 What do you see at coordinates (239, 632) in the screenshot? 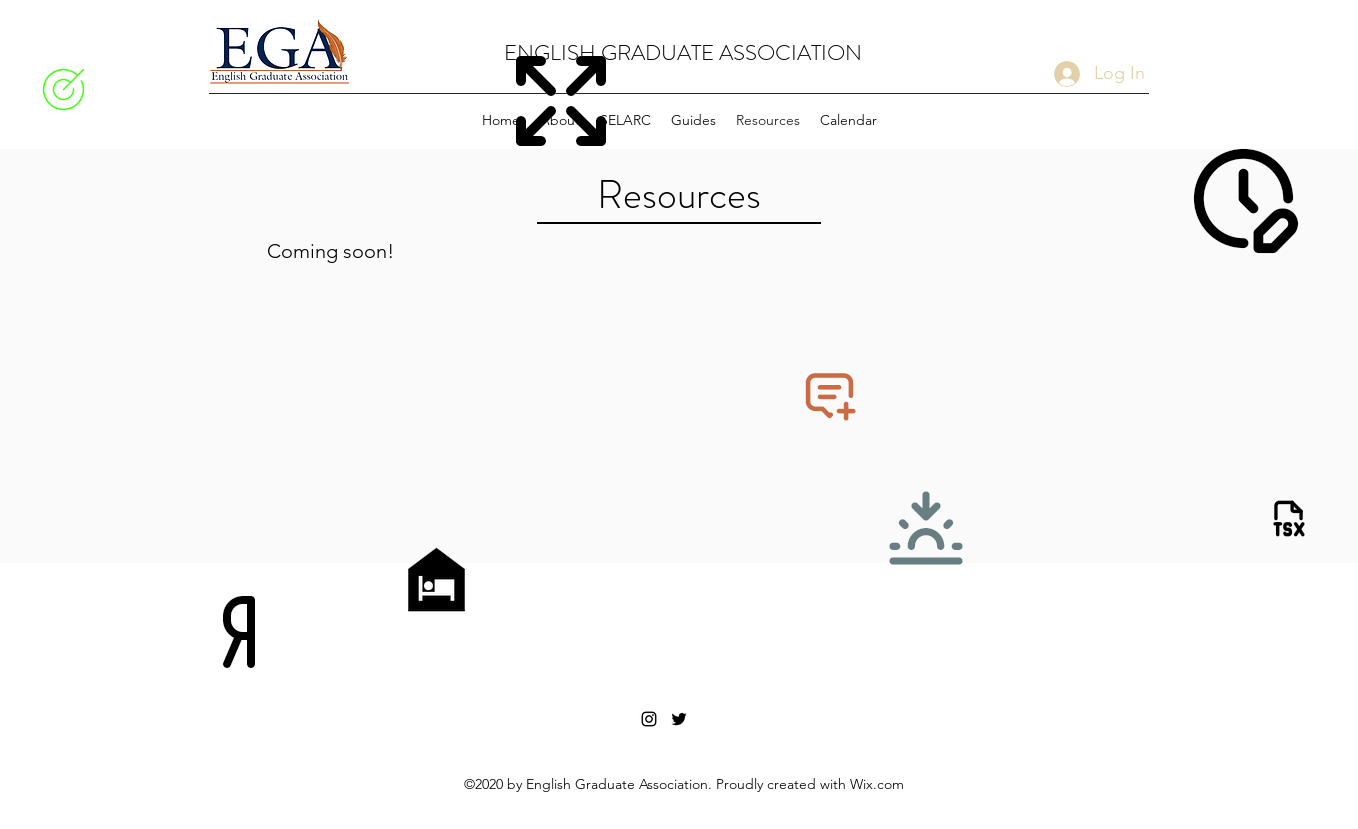
I see `open yandex app or services` at bounding box center [239, 632].